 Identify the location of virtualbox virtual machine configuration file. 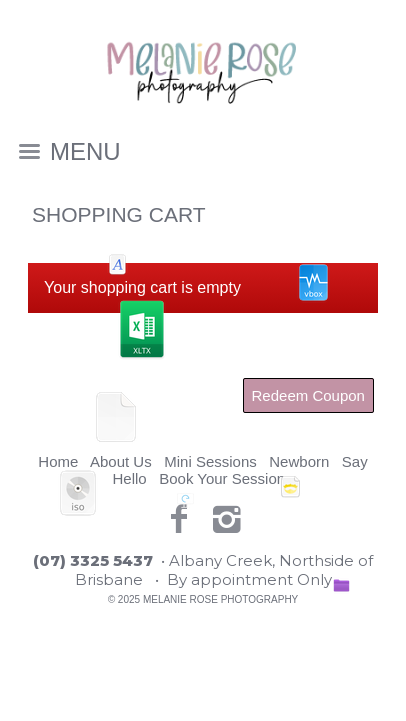
(313, 282).